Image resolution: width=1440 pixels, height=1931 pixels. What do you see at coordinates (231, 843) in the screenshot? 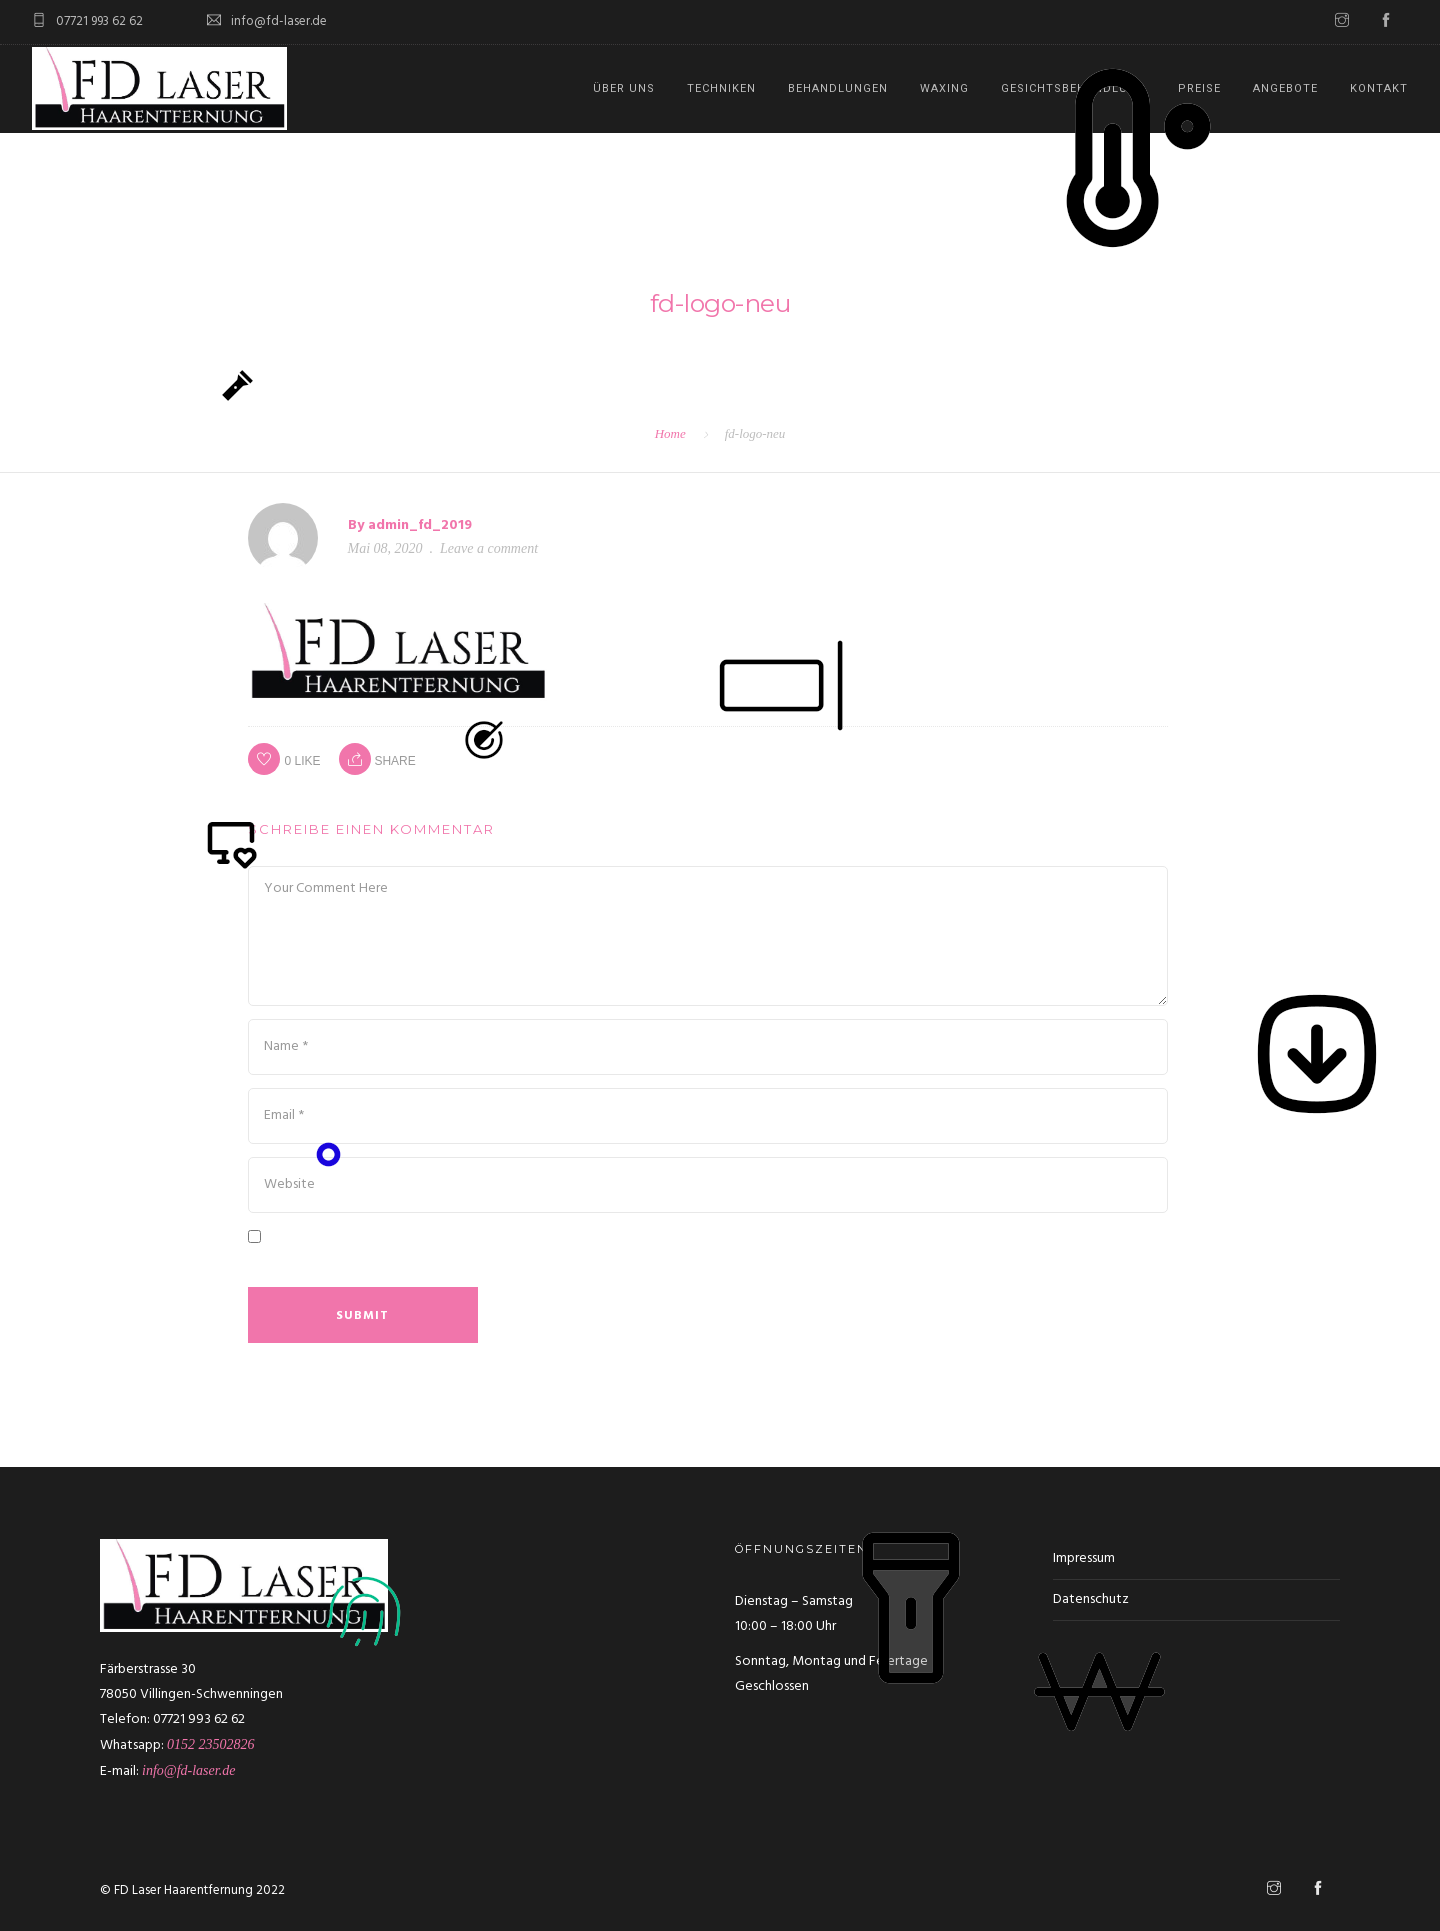
I see `add device to favorites` at bounding box center [231, 843].